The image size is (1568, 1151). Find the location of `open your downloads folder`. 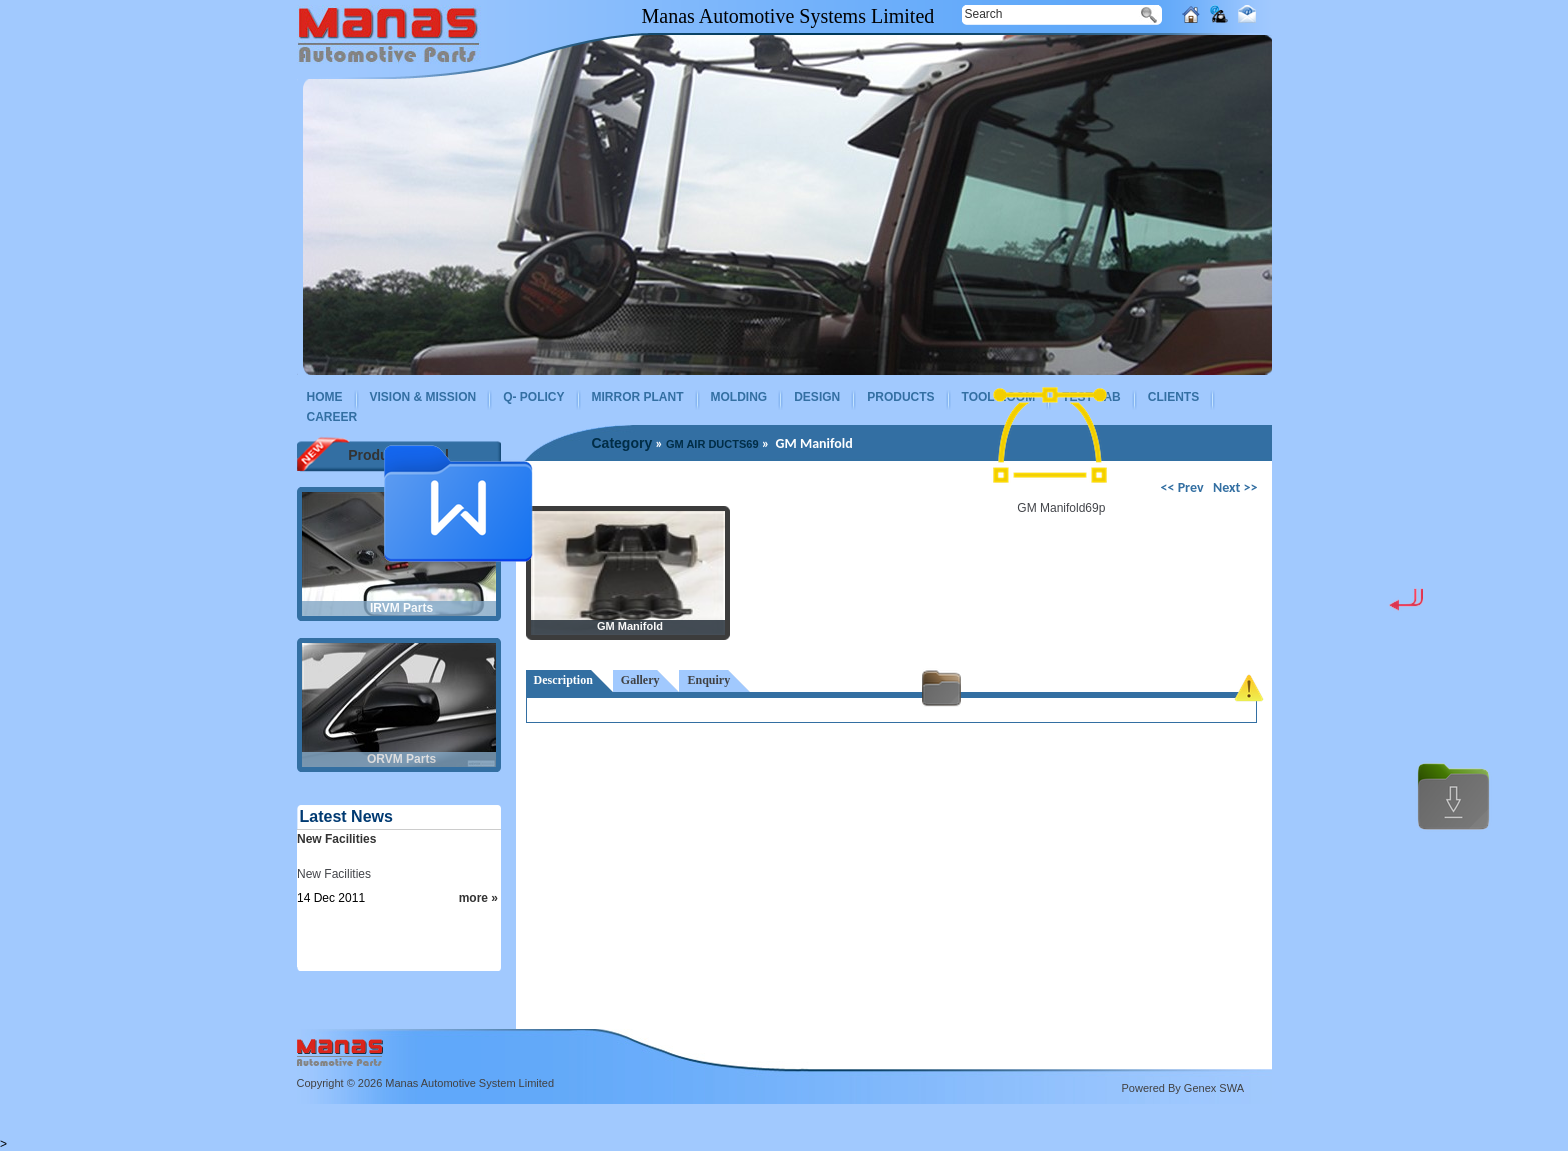

open your downloads folder is located at coordinates (1453, 796).